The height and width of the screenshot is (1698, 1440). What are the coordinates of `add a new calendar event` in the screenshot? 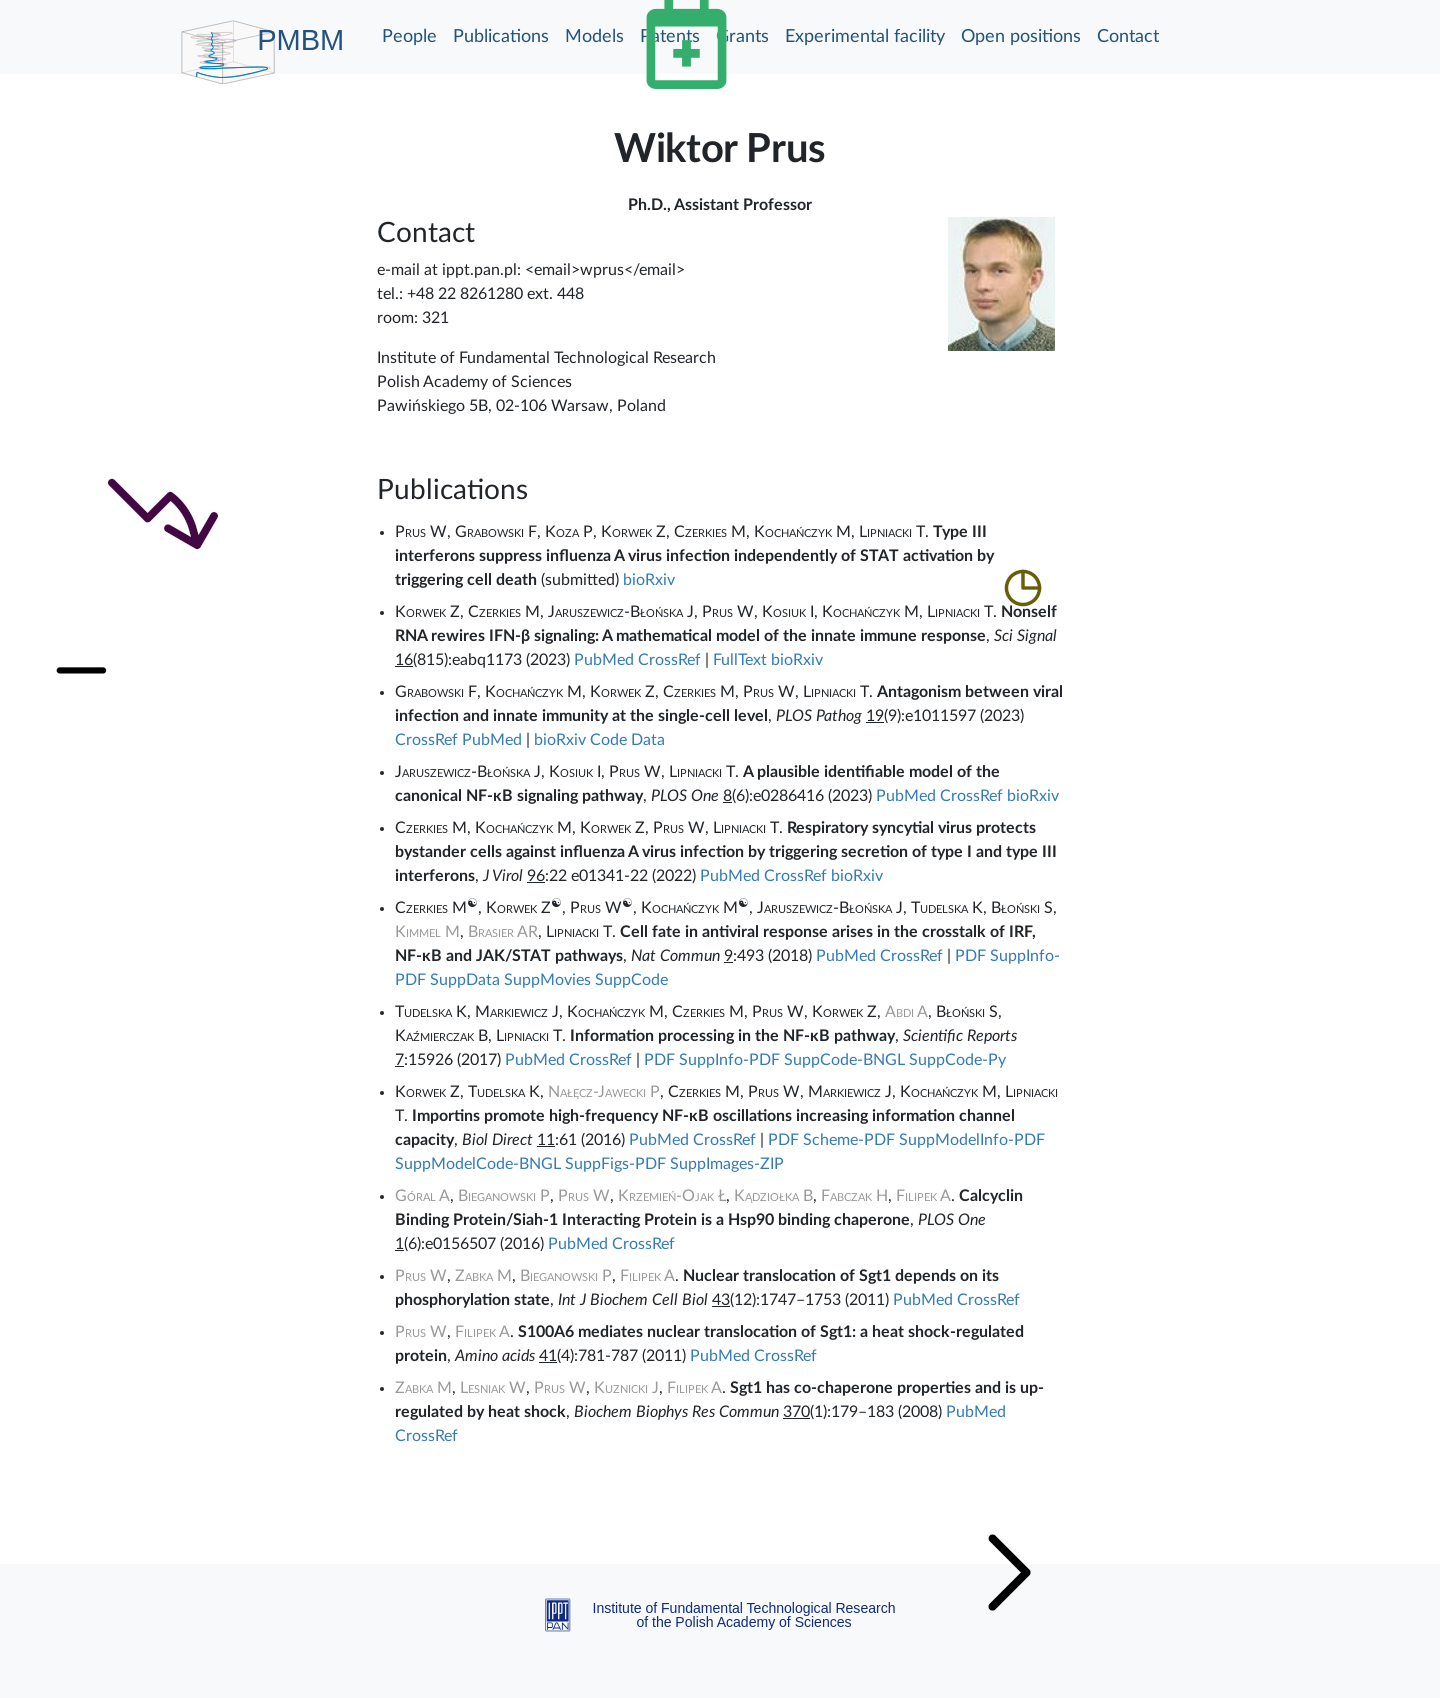 It's located at (686, 44).